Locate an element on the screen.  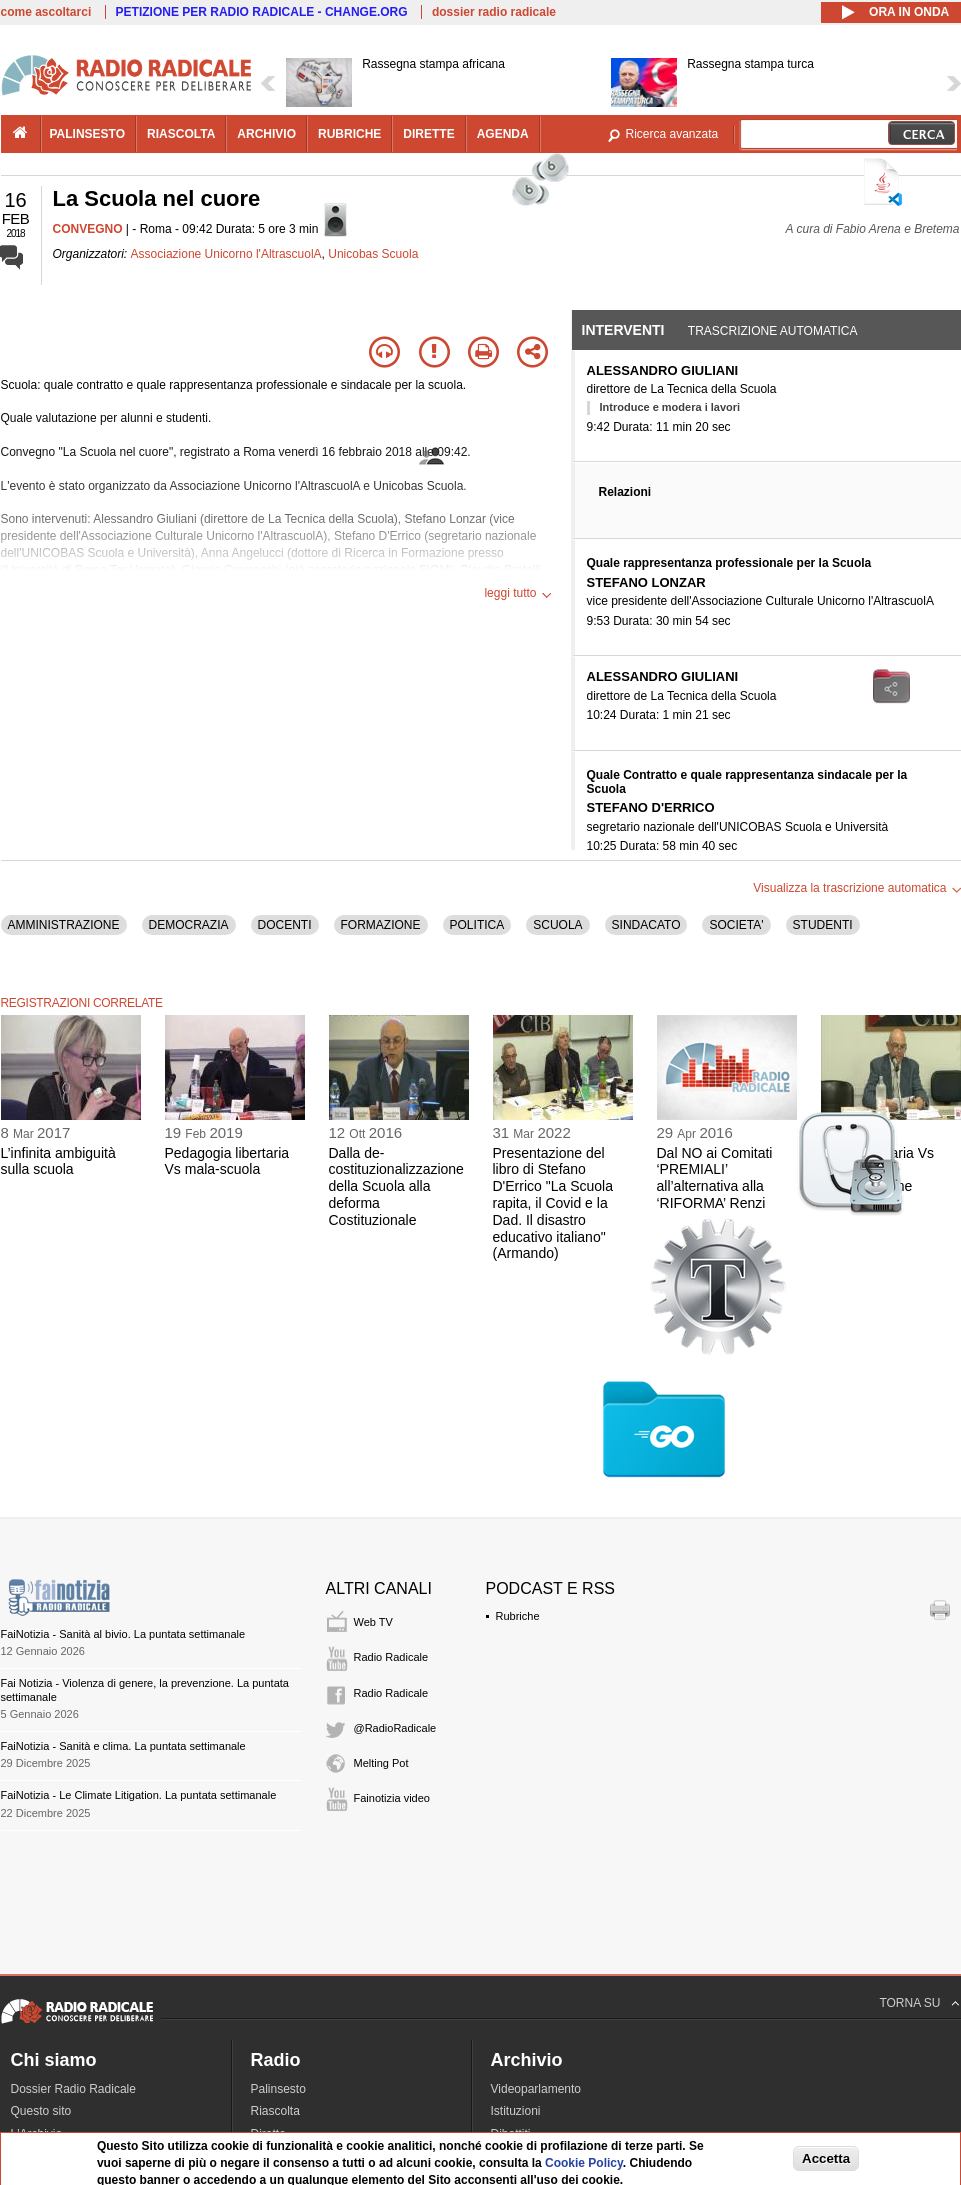
connect beats wireless earbuds via bluetooth is located at coordinates (540, 179).